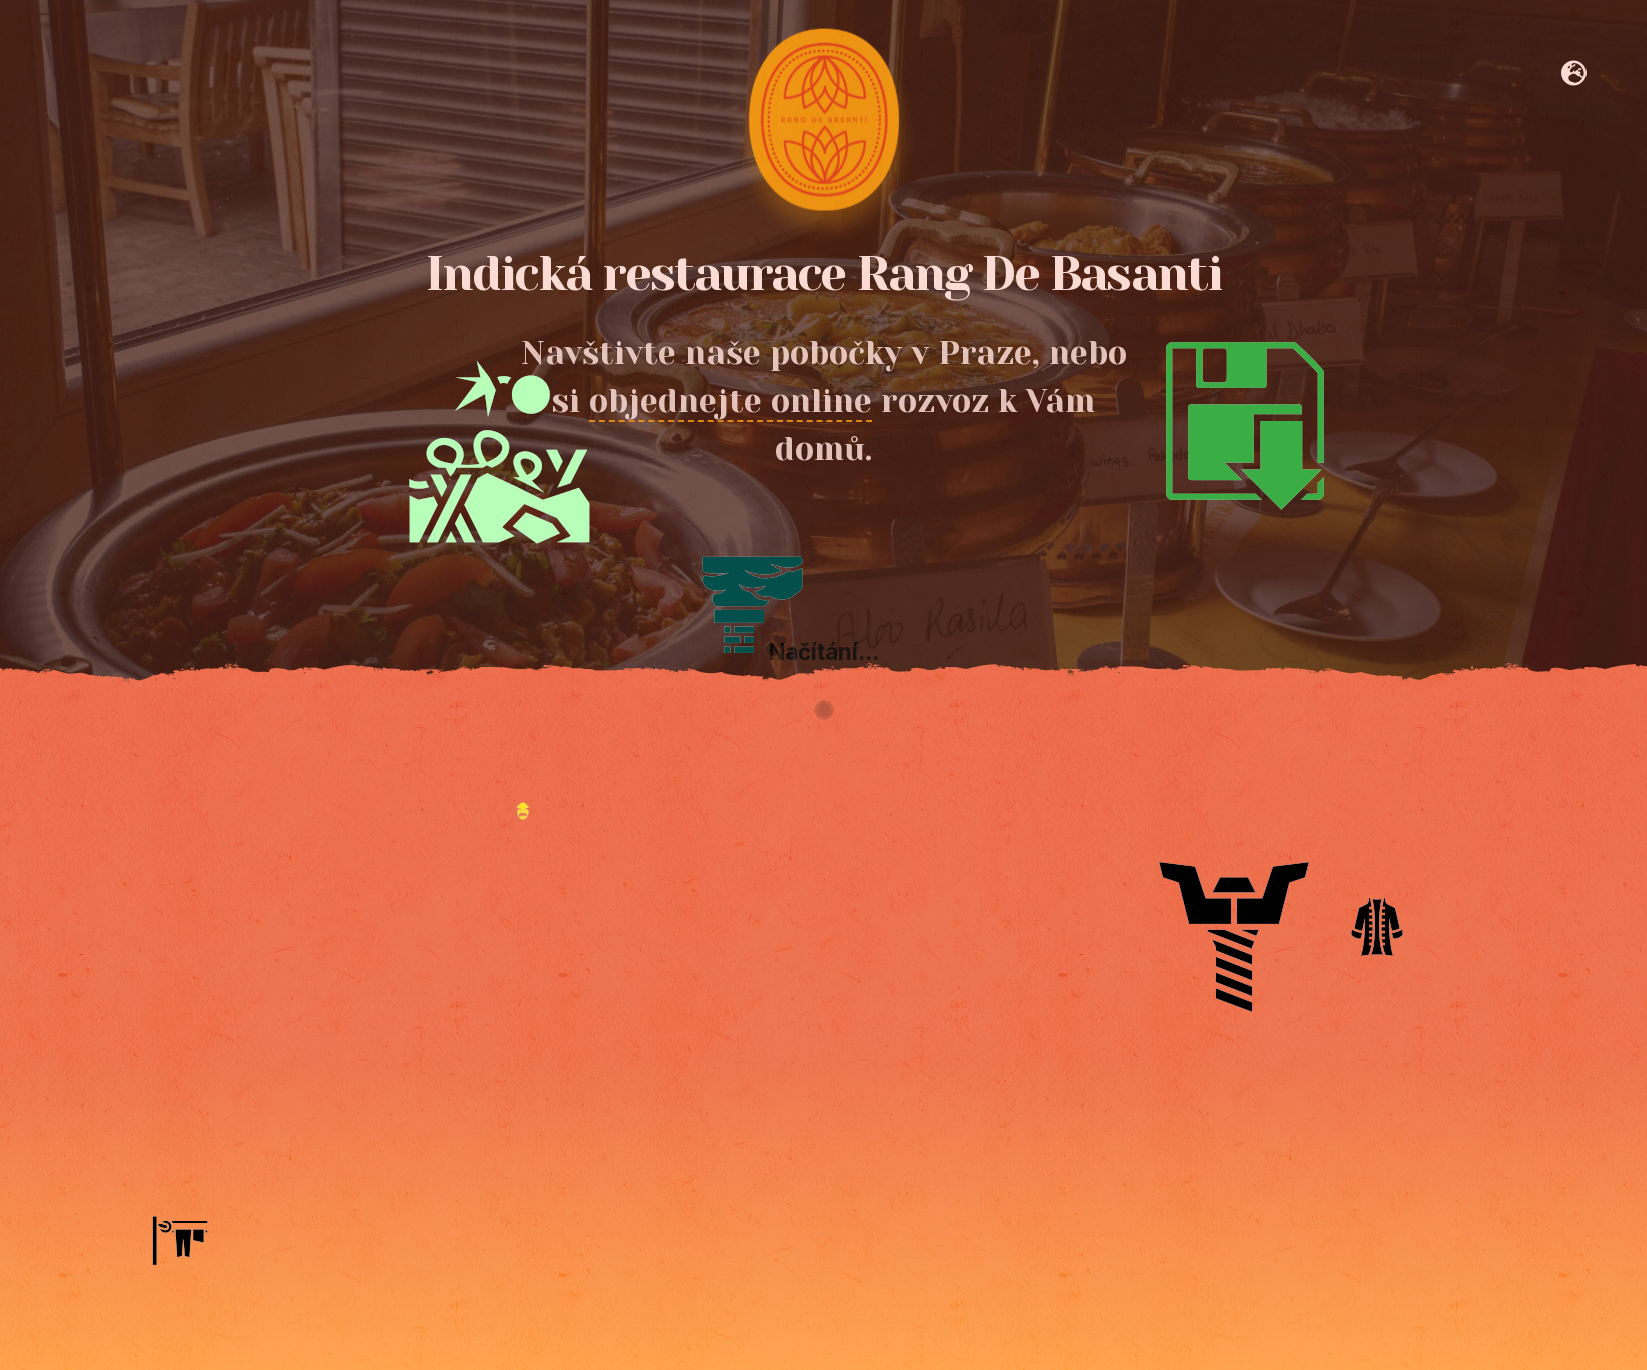 Image resolution: width=1647 pixels, height=1370 pixels. Describe the element at coordinates (752, 605) in the screenshot. I see `indicates a fireplace or heating feature` at that location.